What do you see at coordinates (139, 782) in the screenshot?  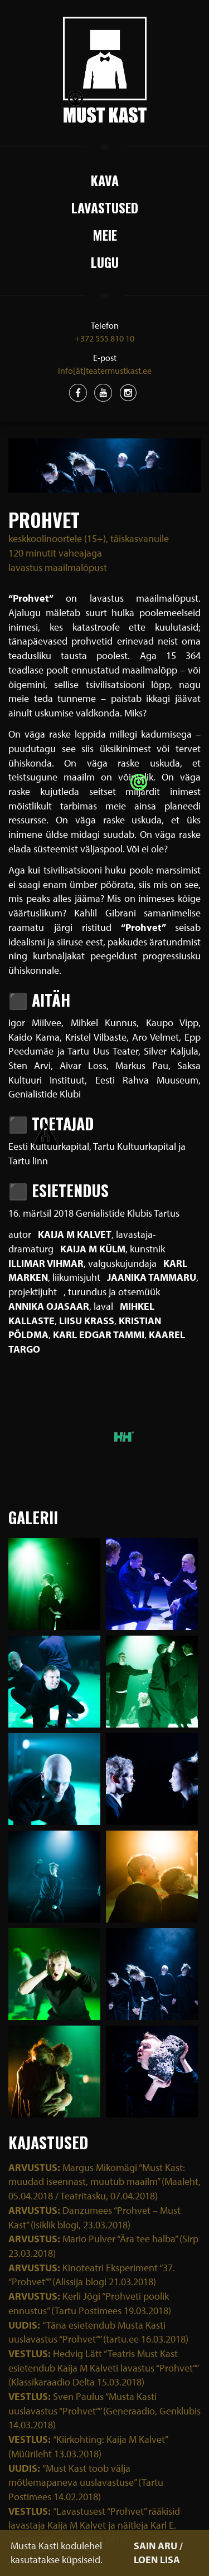 I see `compose a new email` at bounding box center [139, 782].